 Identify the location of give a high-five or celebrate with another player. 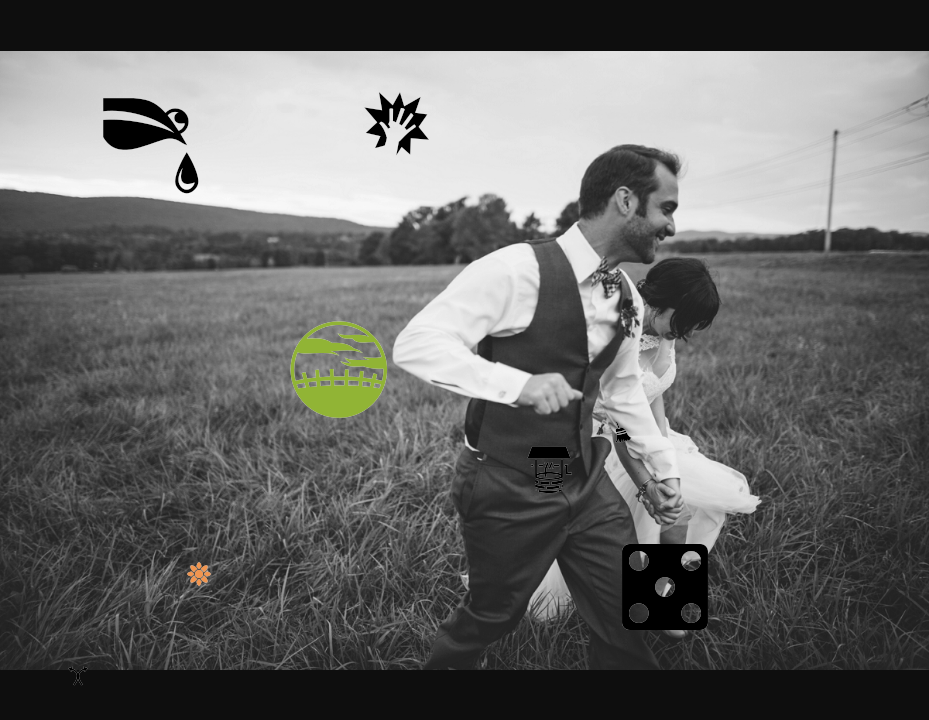
(396, 124).